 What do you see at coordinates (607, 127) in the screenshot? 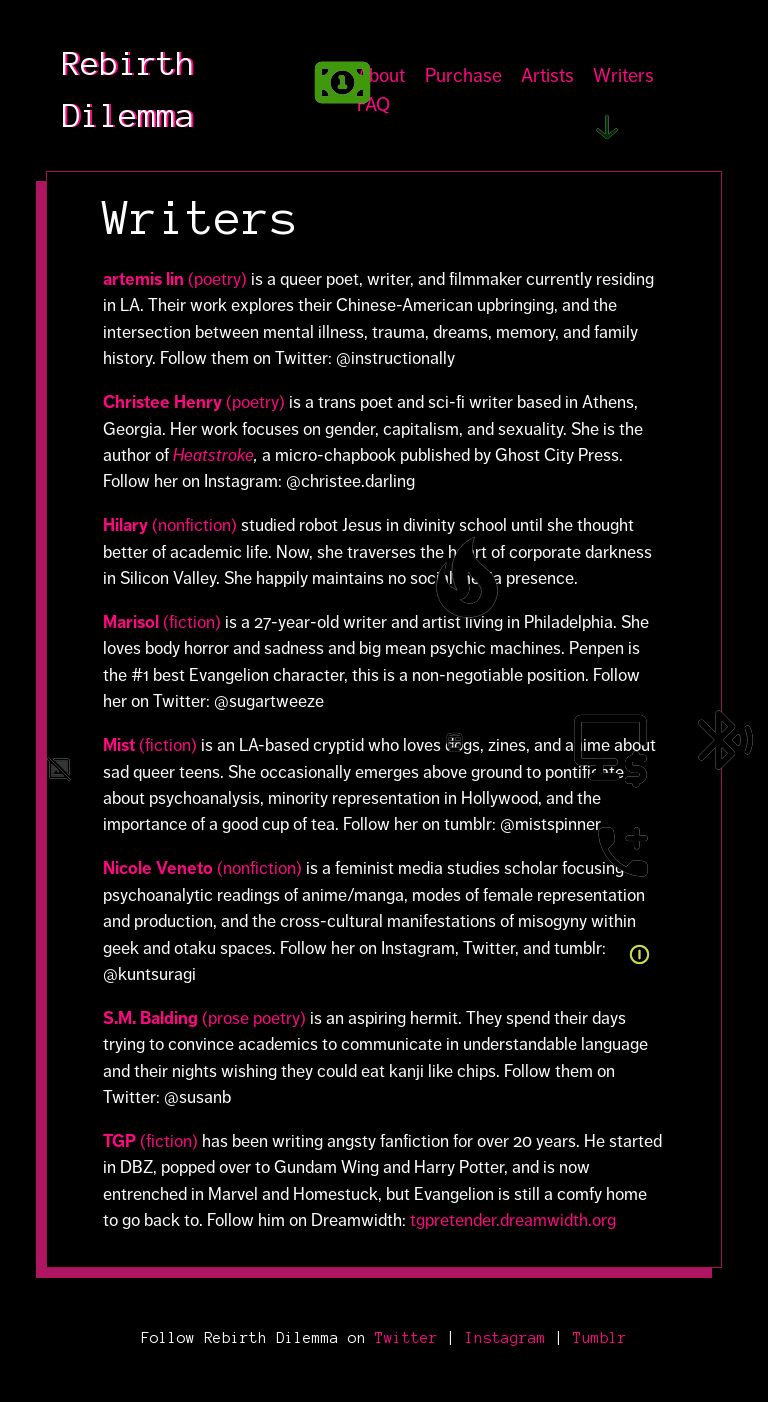
I see `scroll down or view more content` at bounding box center [607, 127].